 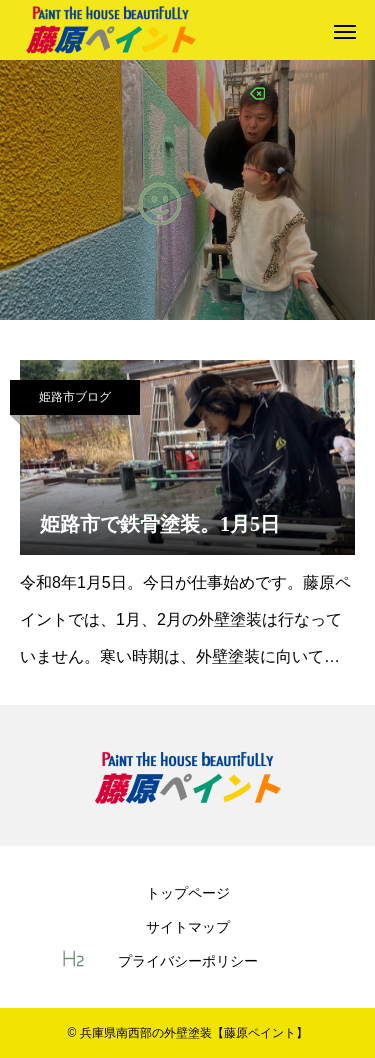 What do you see at coordinates (160, 204) in the screenshot?
I see `add an emoji or reaction` at bounding box center [160, 204].